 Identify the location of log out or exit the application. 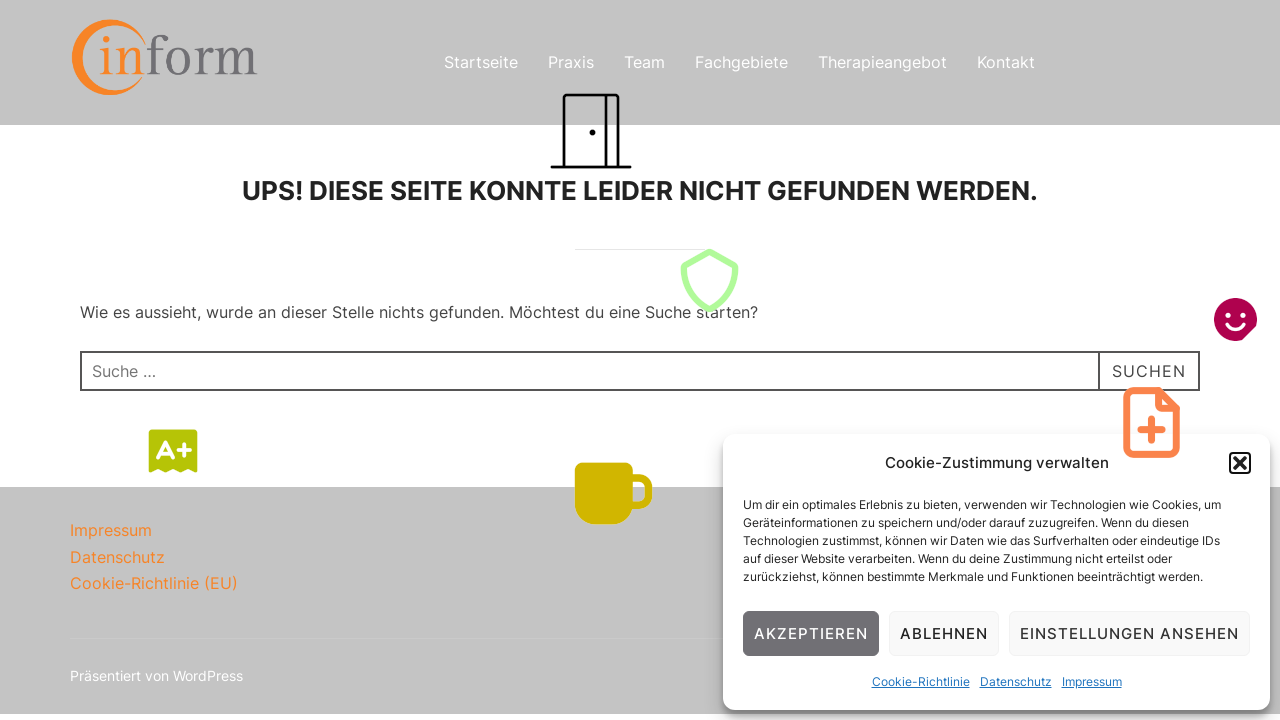
(591, 131).